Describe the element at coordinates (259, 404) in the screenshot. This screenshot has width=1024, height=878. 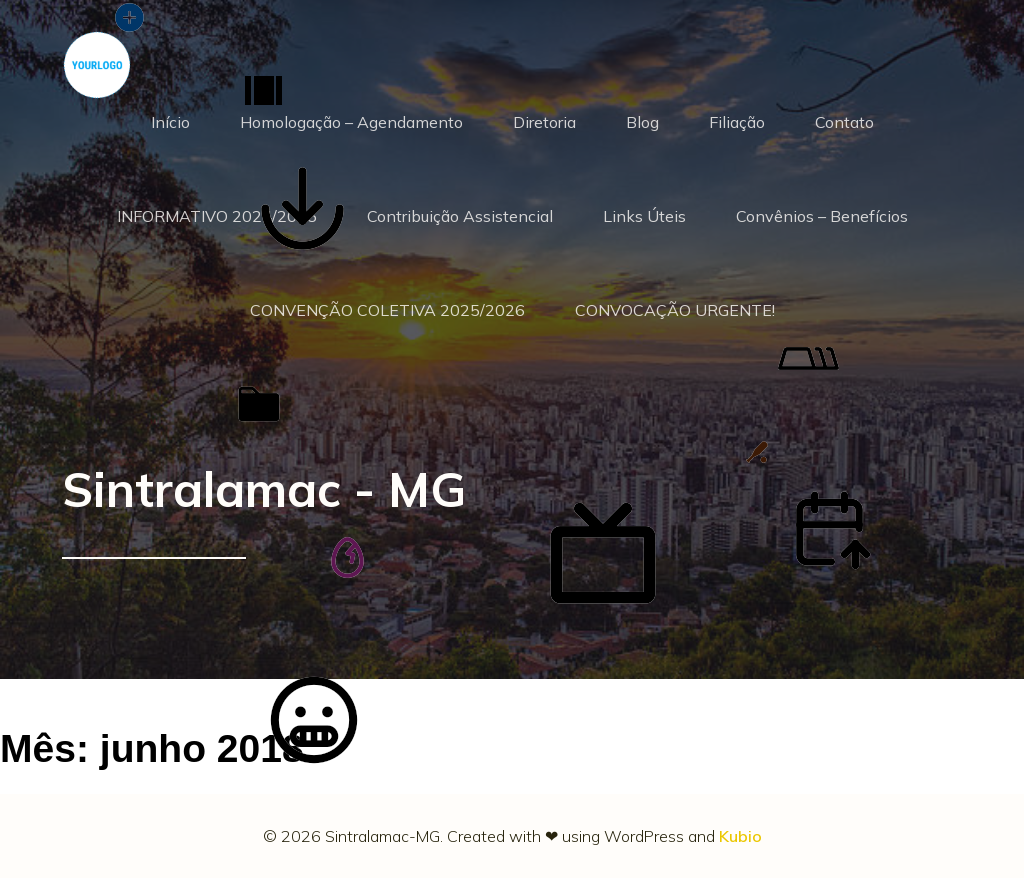
I see `open file folder` at that location.